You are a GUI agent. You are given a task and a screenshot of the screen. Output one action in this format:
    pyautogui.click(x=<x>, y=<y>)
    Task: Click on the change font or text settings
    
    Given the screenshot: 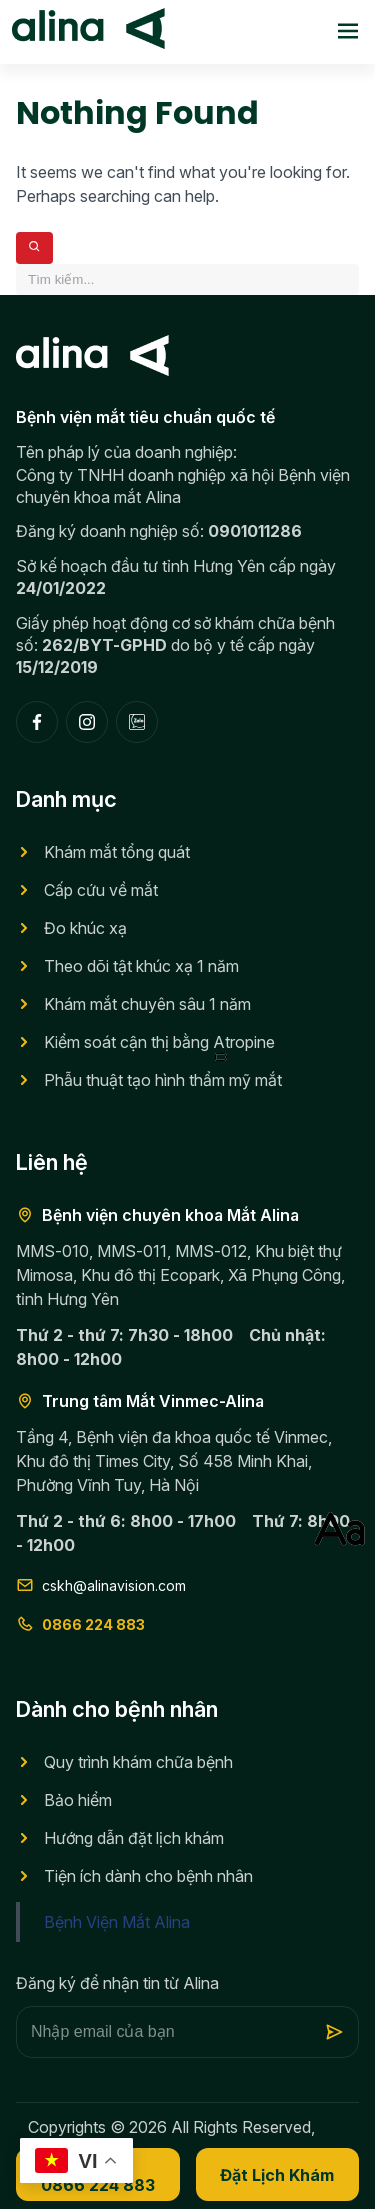 What is the action you would take?
    pyautogui.click(x=340, y=1529)
    